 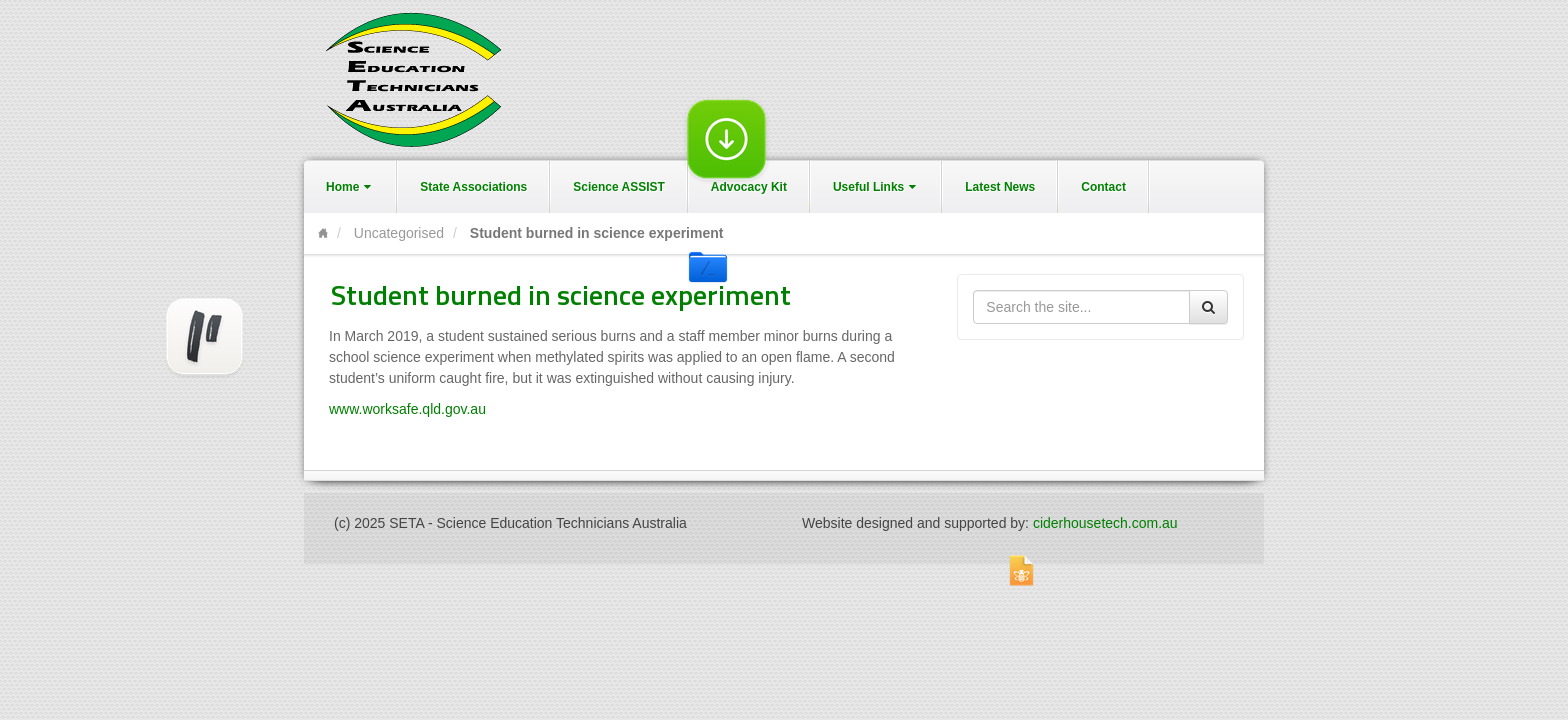 I want to click on access the root directory of your file system, so click(x=708, y=267).